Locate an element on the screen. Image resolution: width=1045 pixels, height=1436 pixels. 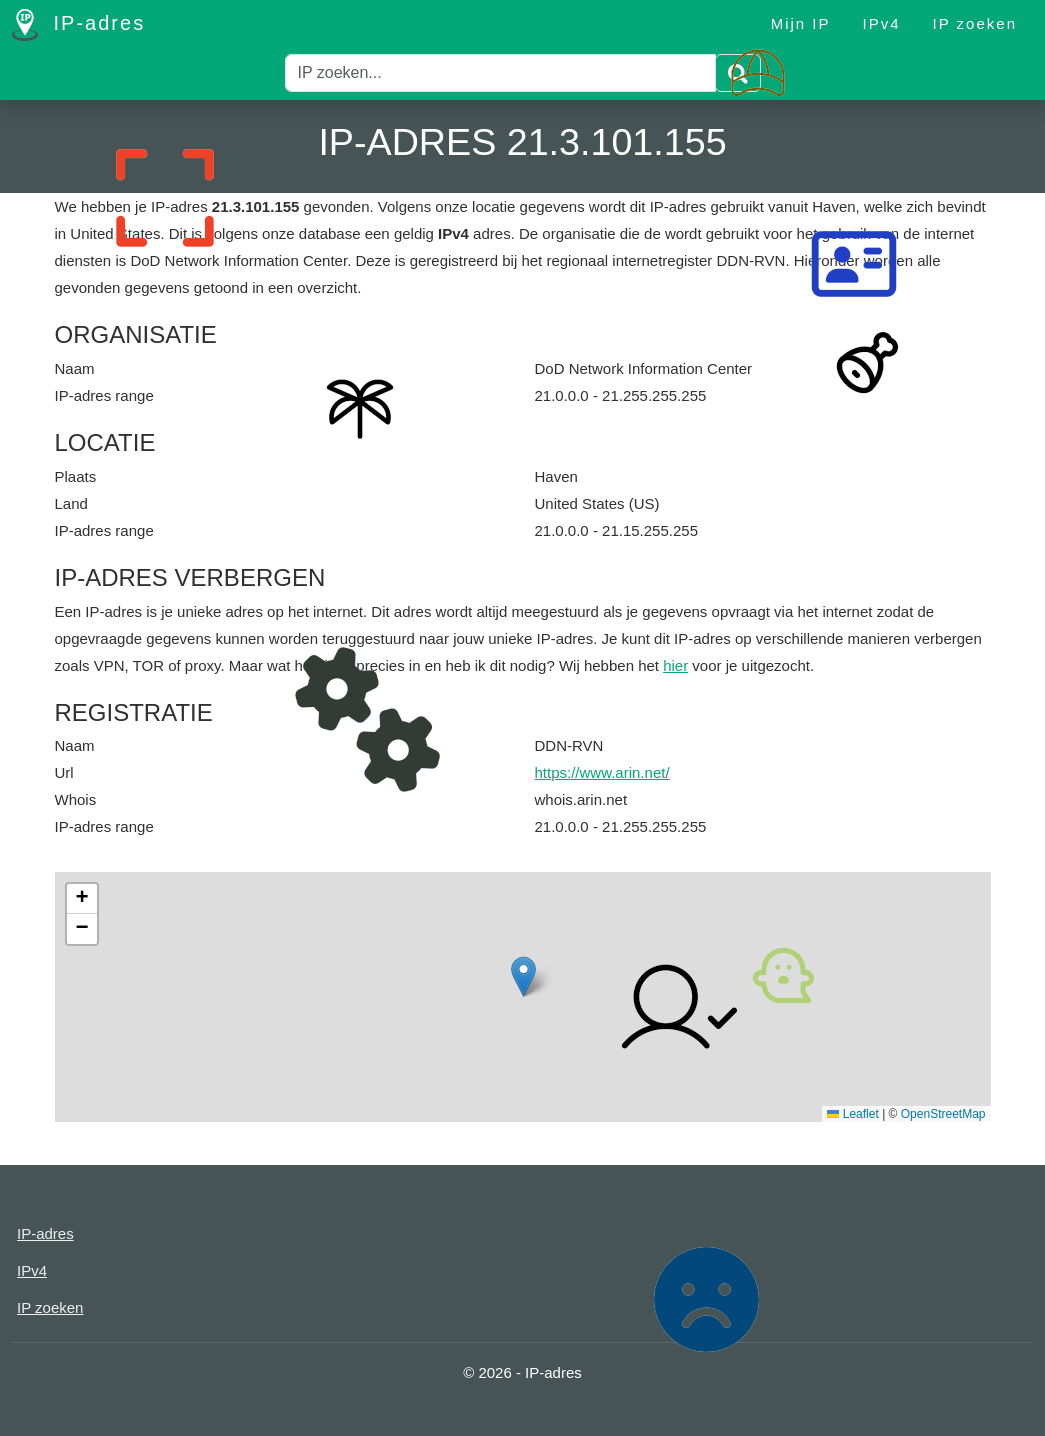
indicate negative feedback or dissatisfaction is located at coordinates (706, 1299).